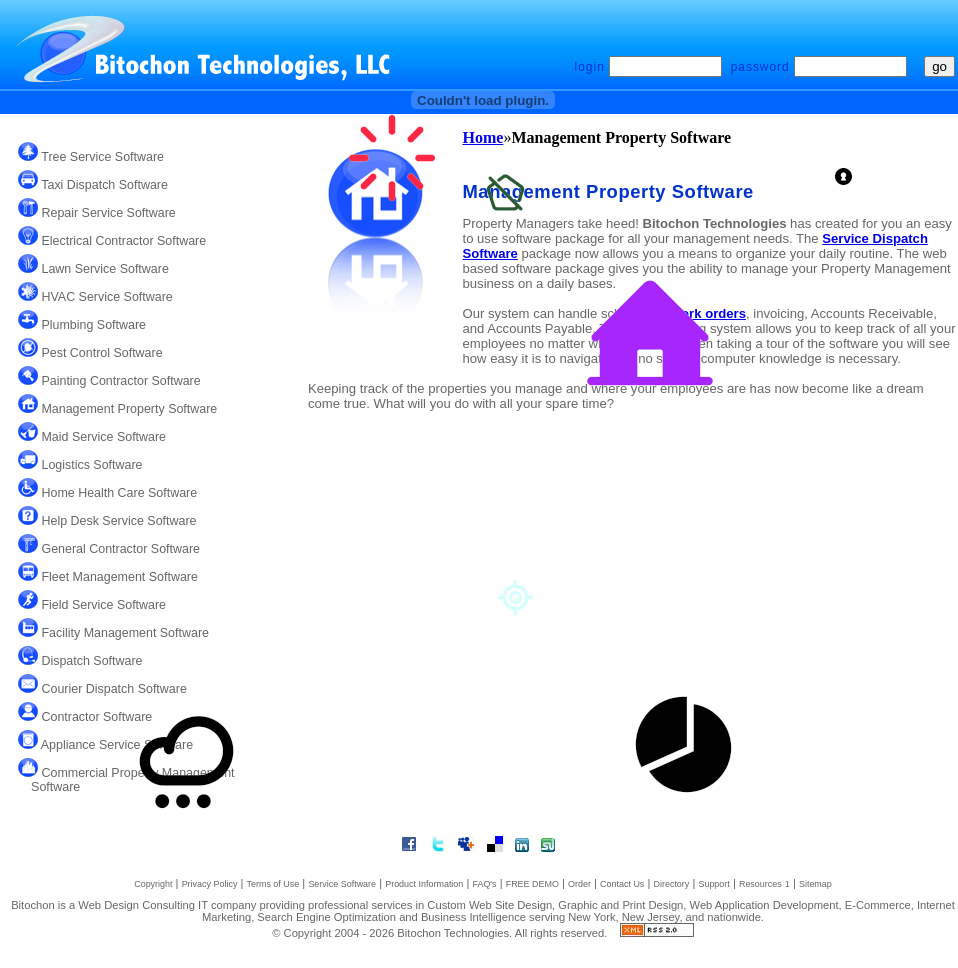  What do you see at coordinates (683, 744) in the screenshot?
I see `view analytics or statistics breakdown` at bounding box center [683, 744].